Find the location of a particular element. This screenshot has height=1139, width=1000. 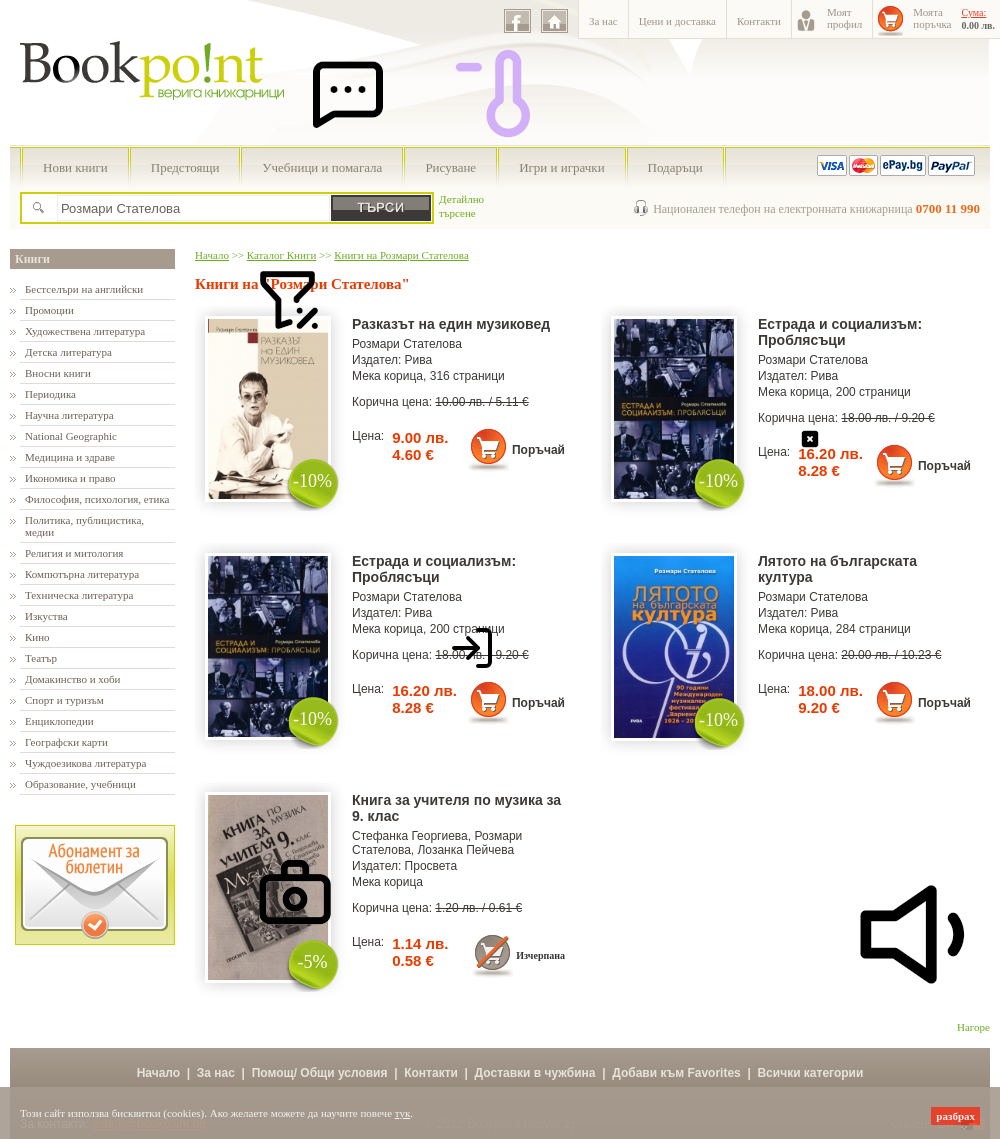

decrease audio volume is located at coordinates (909, 934).